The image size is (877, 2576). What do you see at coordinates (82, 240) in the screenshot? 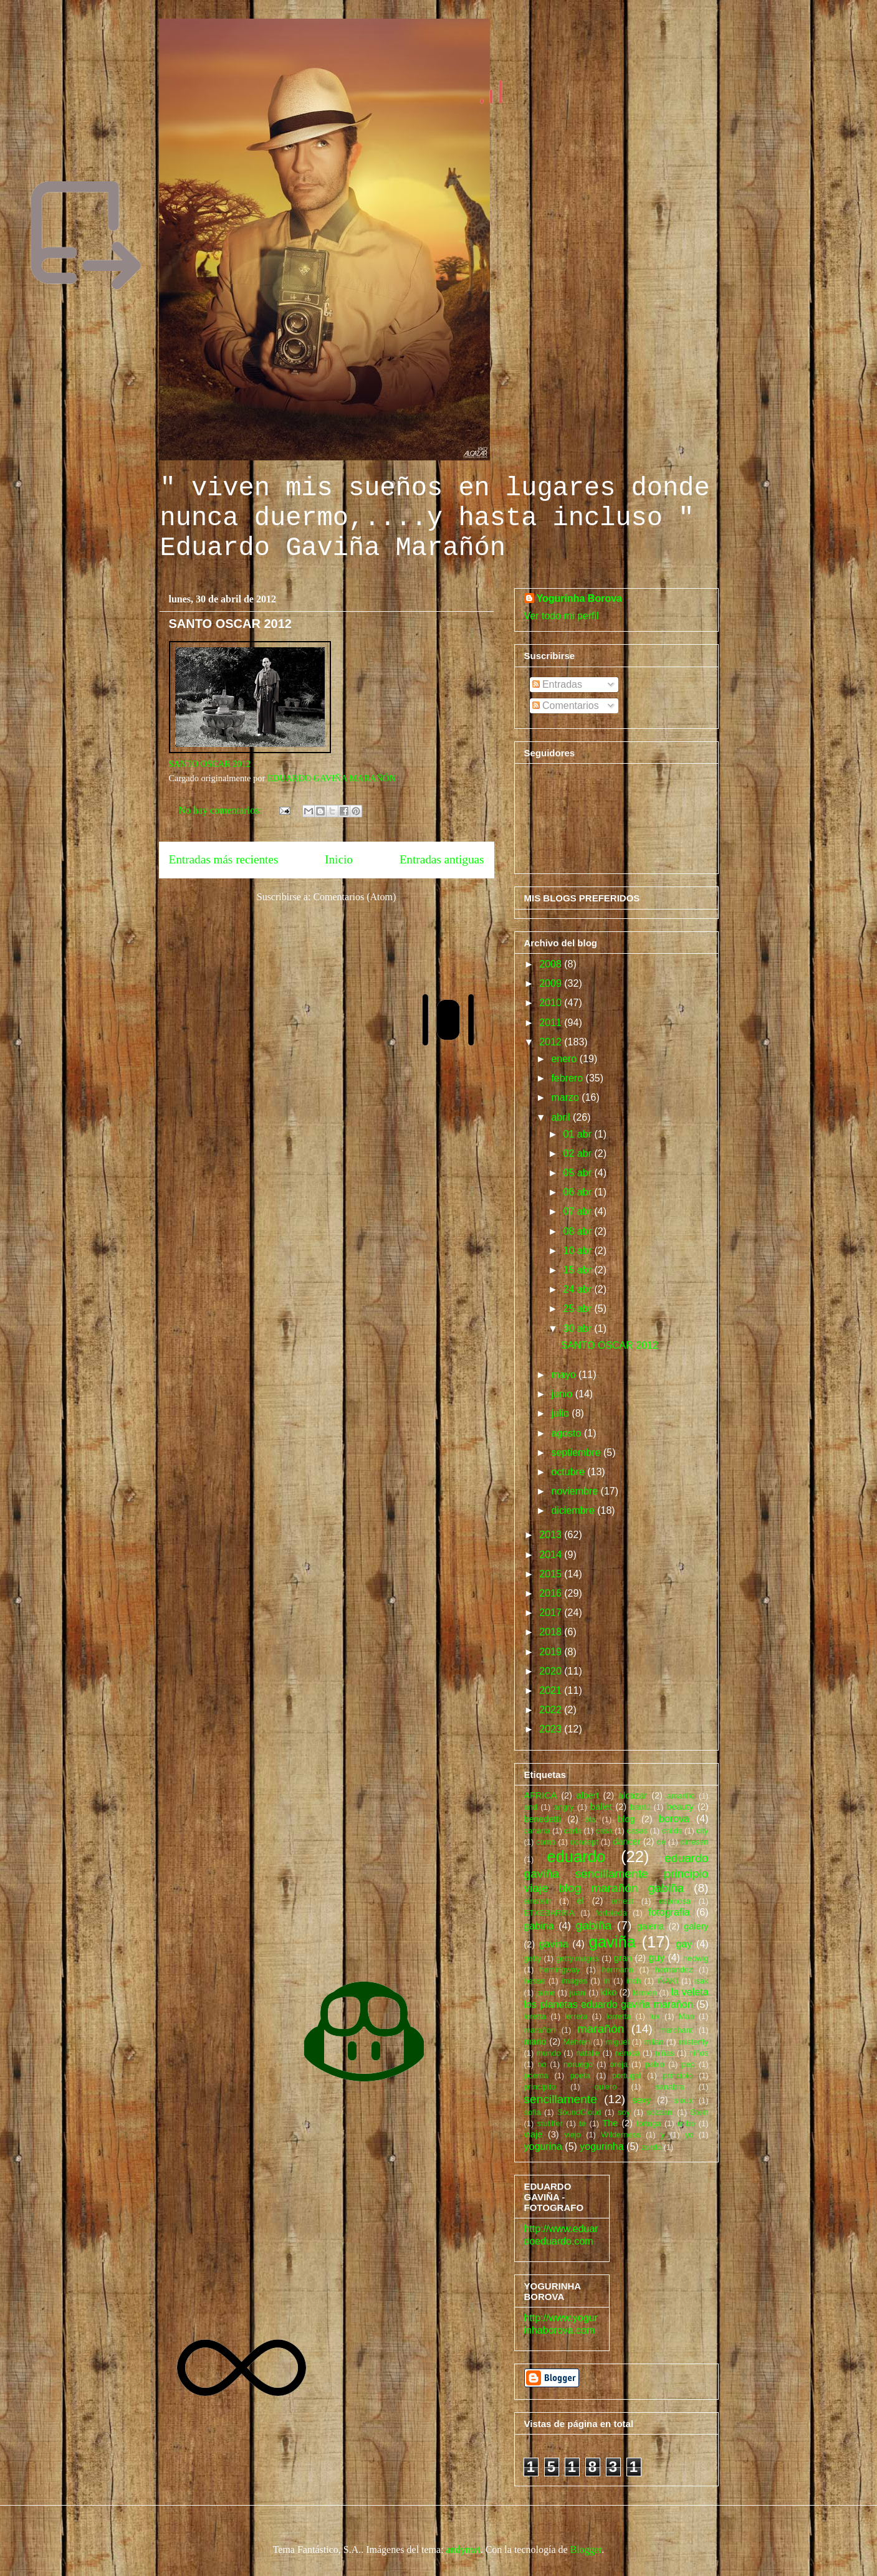
I see `pull changes from a remote repository` at bounding box center [82, 240].